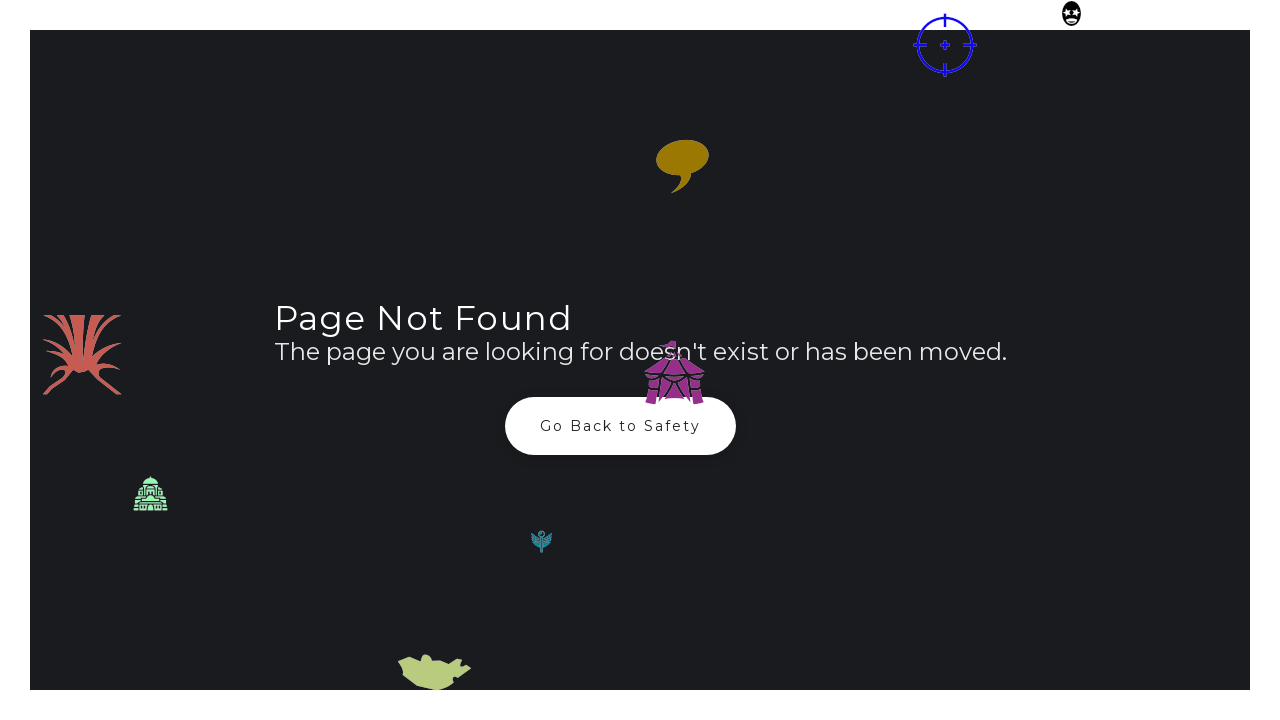 This screenshot has height=720, width=1280. Describe the element at coordinates (1071, 13) in the screenshot. I see `indicates an excited or amazed reaction` at that location.